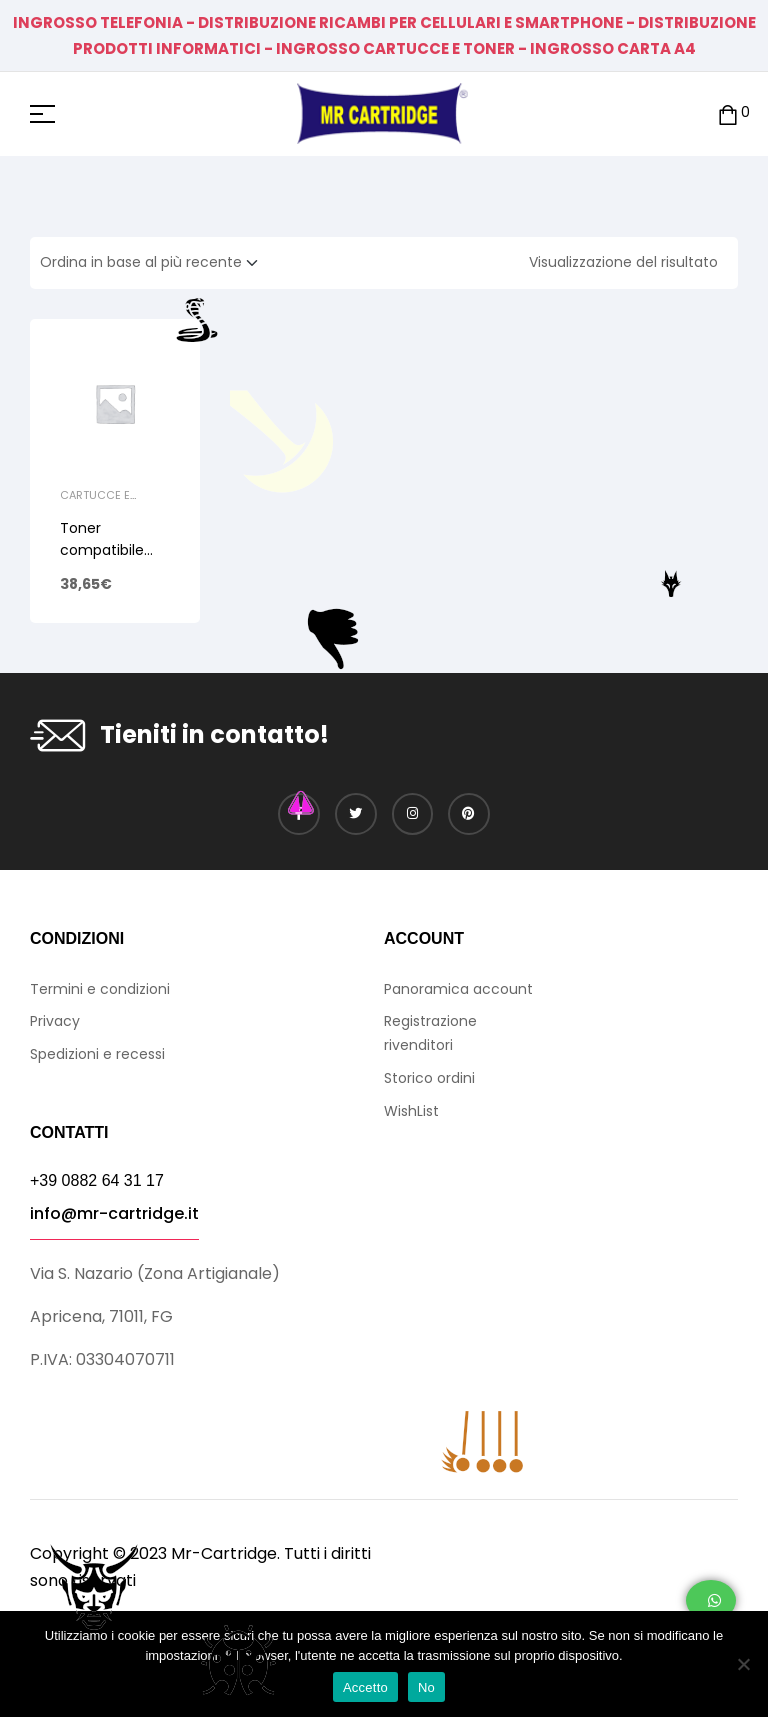 The image size is (768, 1717). What do you see at coordinates (197, 320) in the screenshot?
I see `cobra or snake character icon in a game interface` at bounding box center [197, 320].